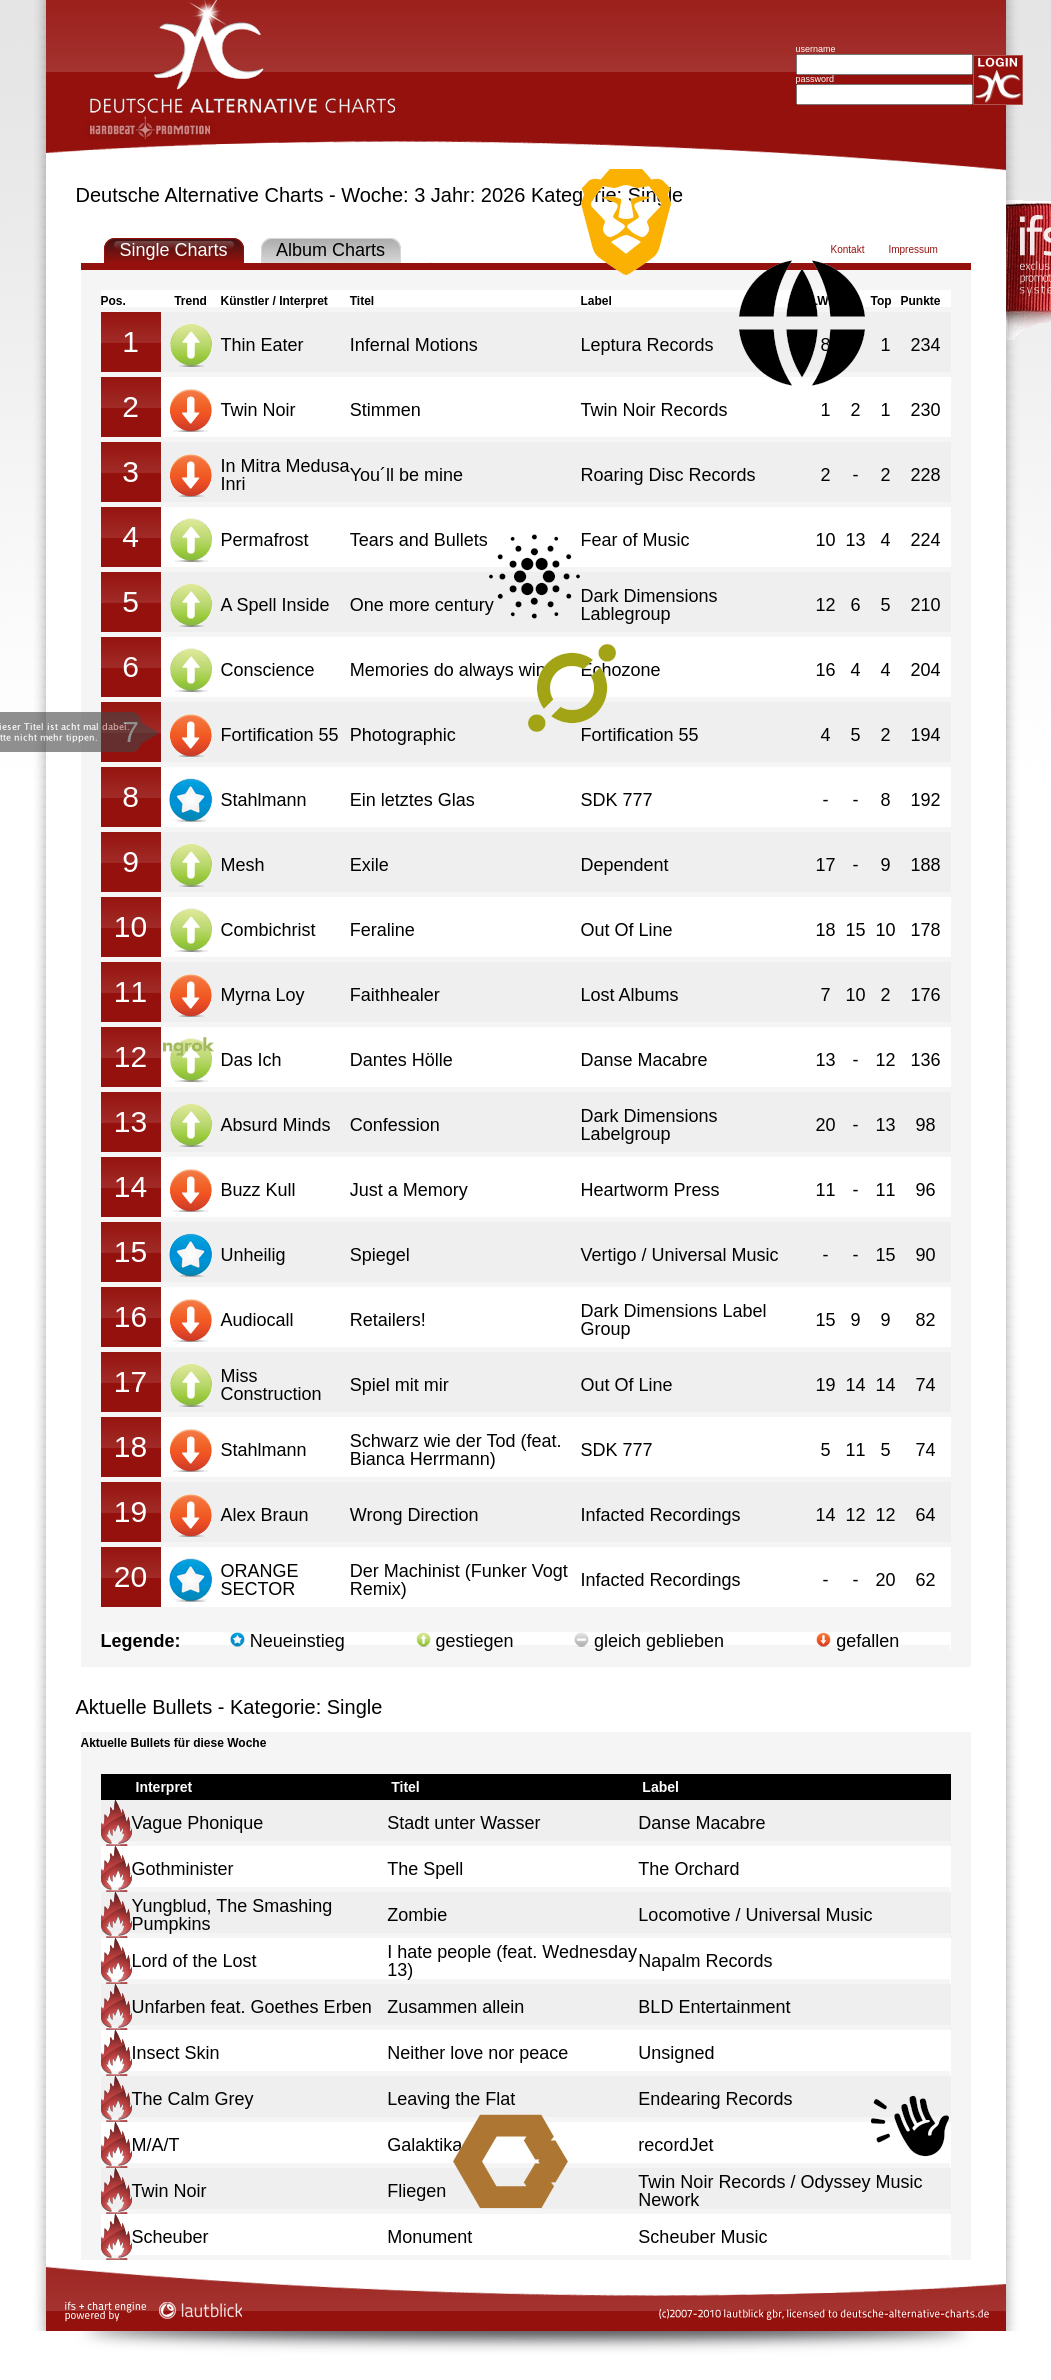 This screenshot has width=1051, height=2380. Describe the element at coordinates (188, 1046) in the screenshot. I see `ngrok service integration or connection` at that location.